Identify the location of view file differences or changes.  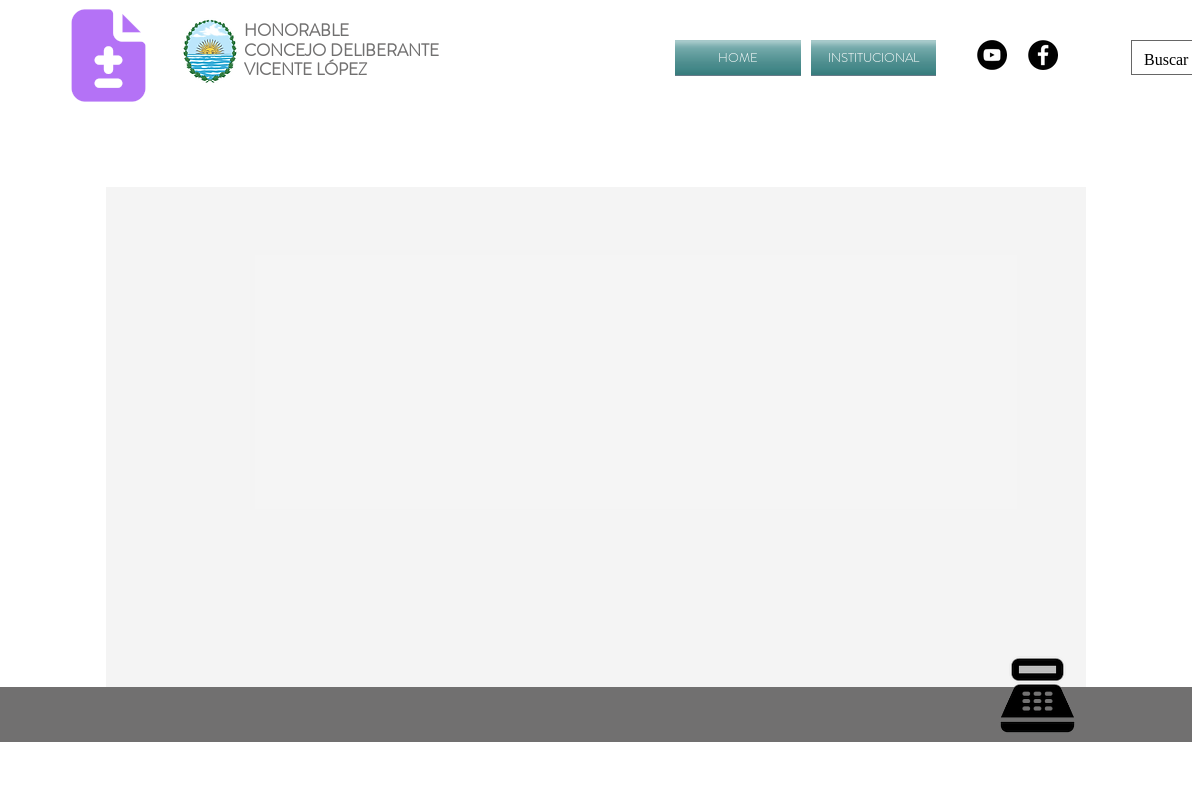
(108, 55).